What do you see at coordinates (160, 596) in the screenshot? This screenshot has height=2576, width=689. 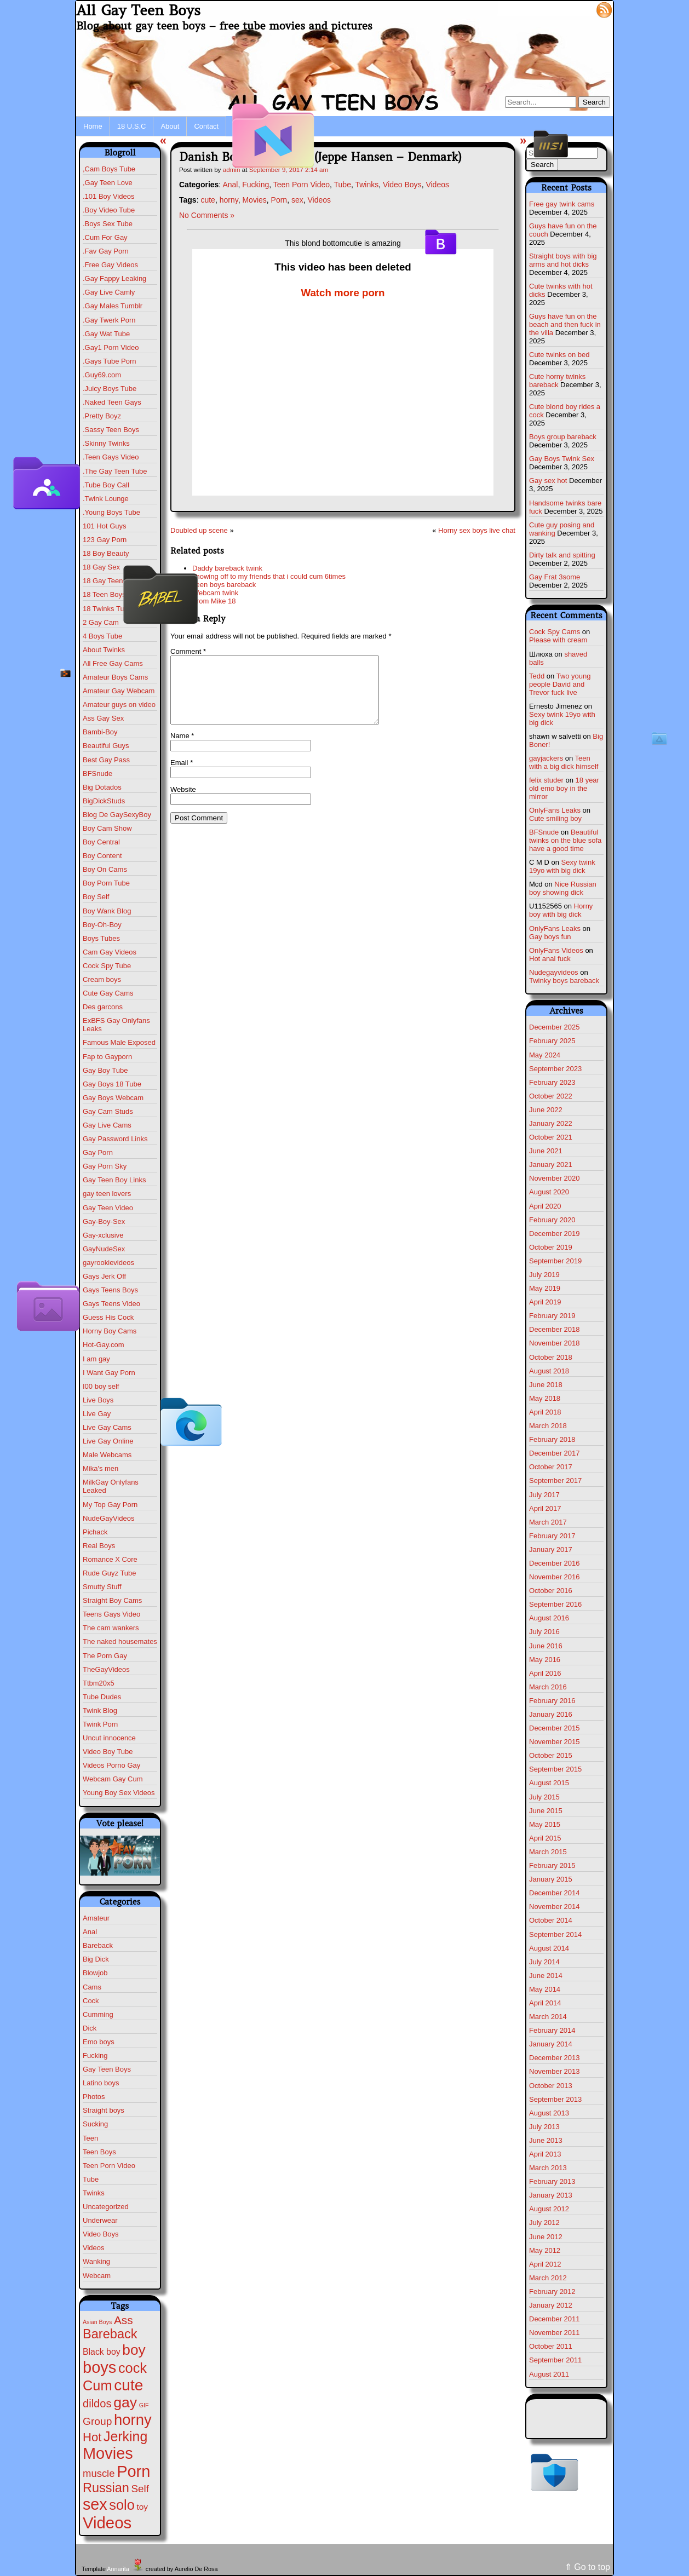 I see `folder containing babel configuration files` at bounding box center [160, 596].